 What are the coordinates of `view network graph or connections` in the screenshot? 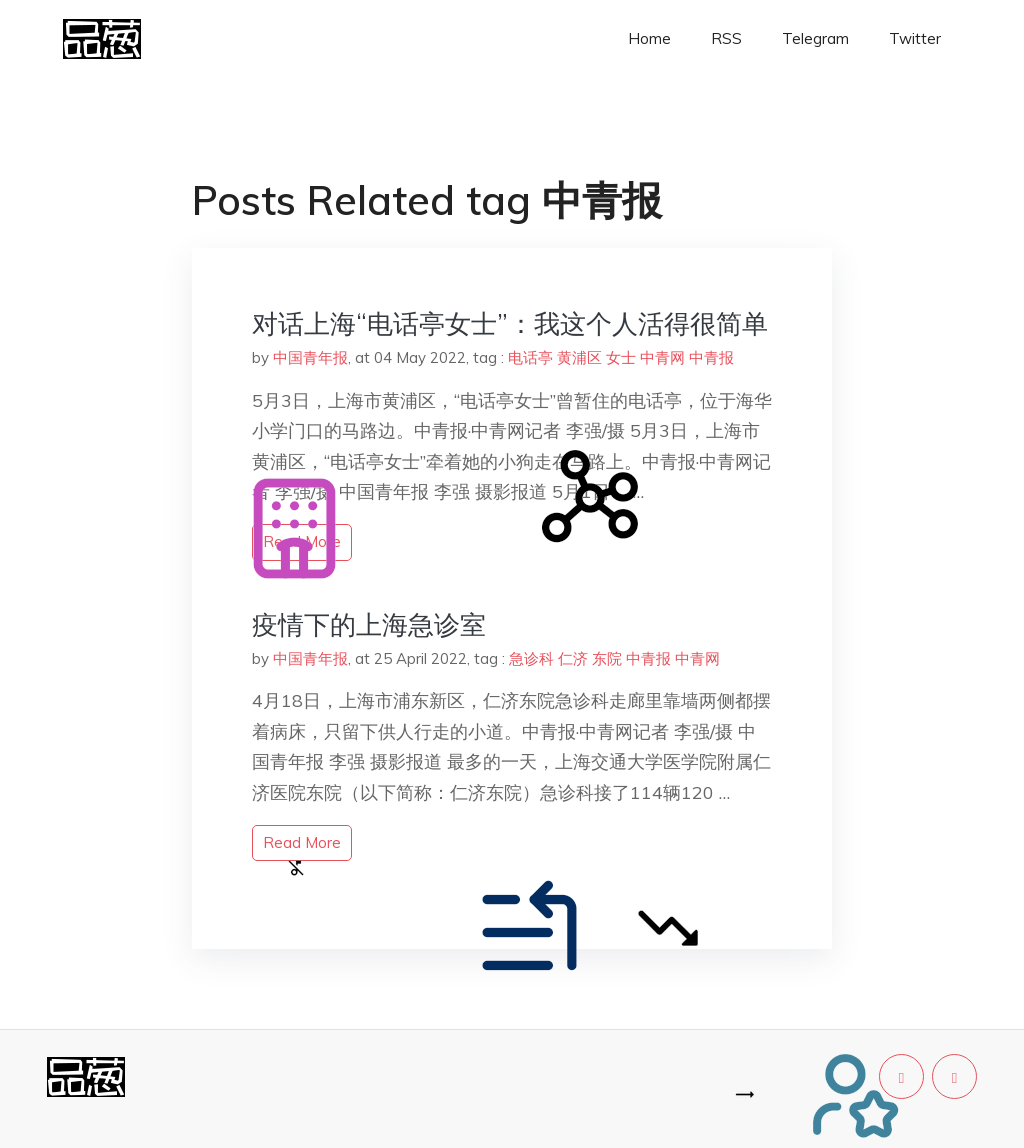 It's located at (590, 498).